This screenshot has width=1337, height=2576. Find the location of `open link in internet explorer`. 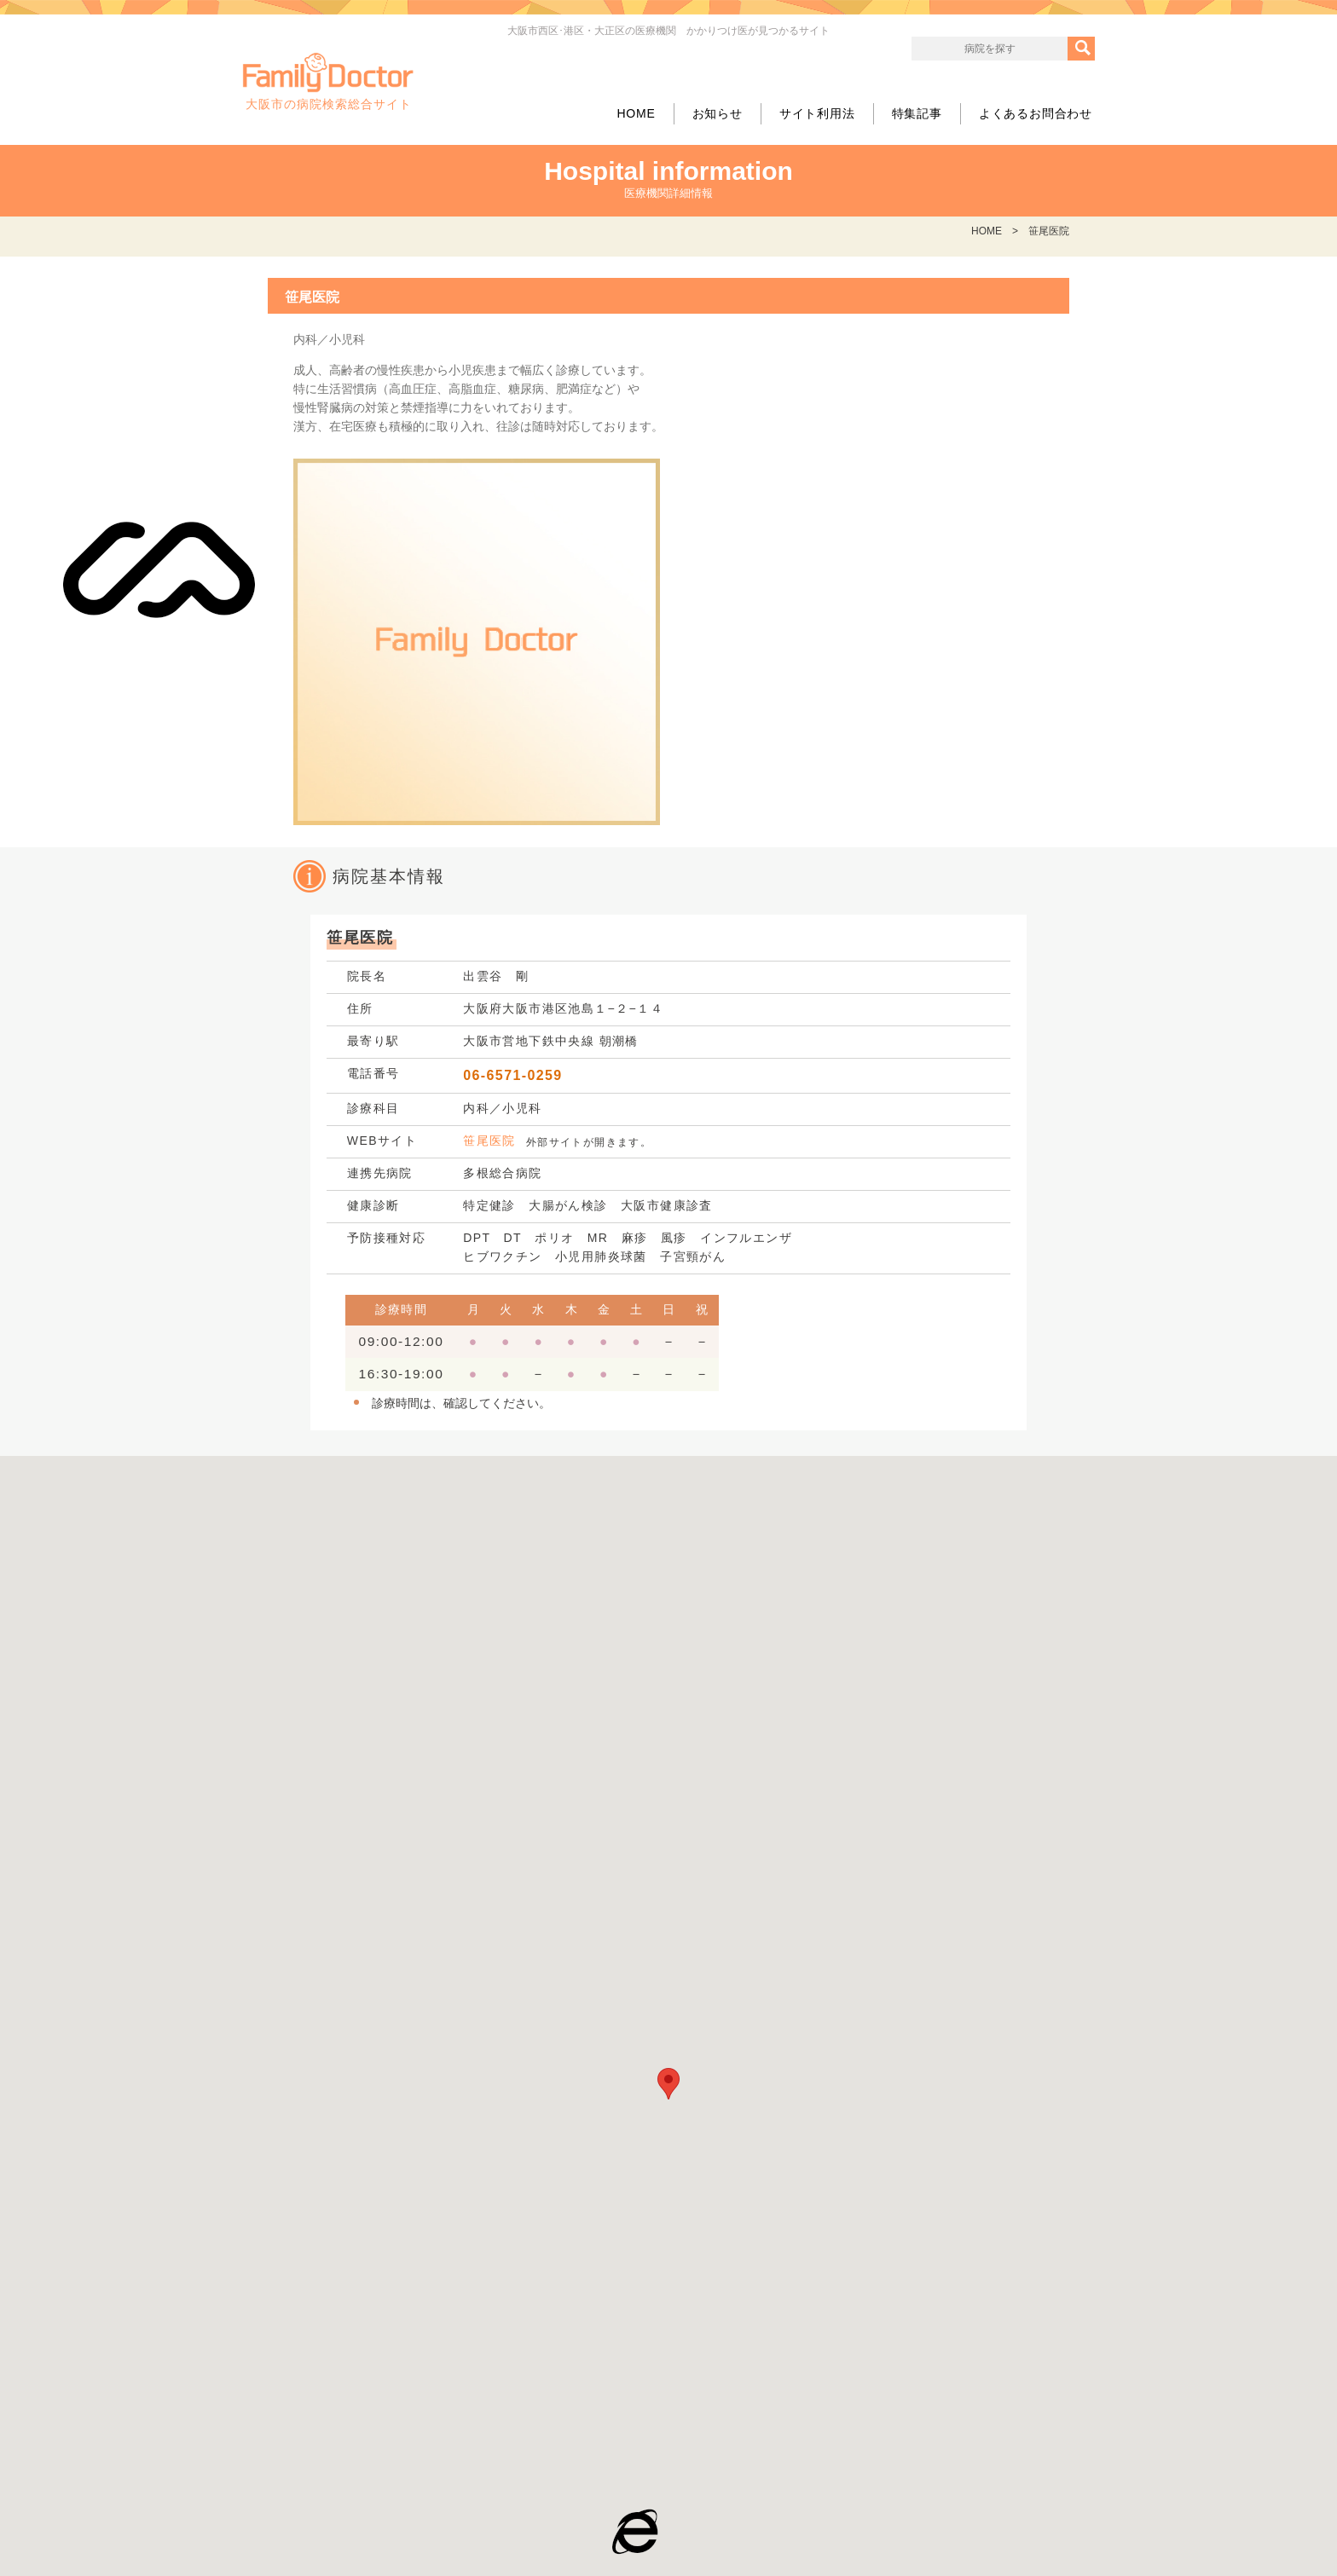

open link in internet explorer is located at coordinates (636, 2533).